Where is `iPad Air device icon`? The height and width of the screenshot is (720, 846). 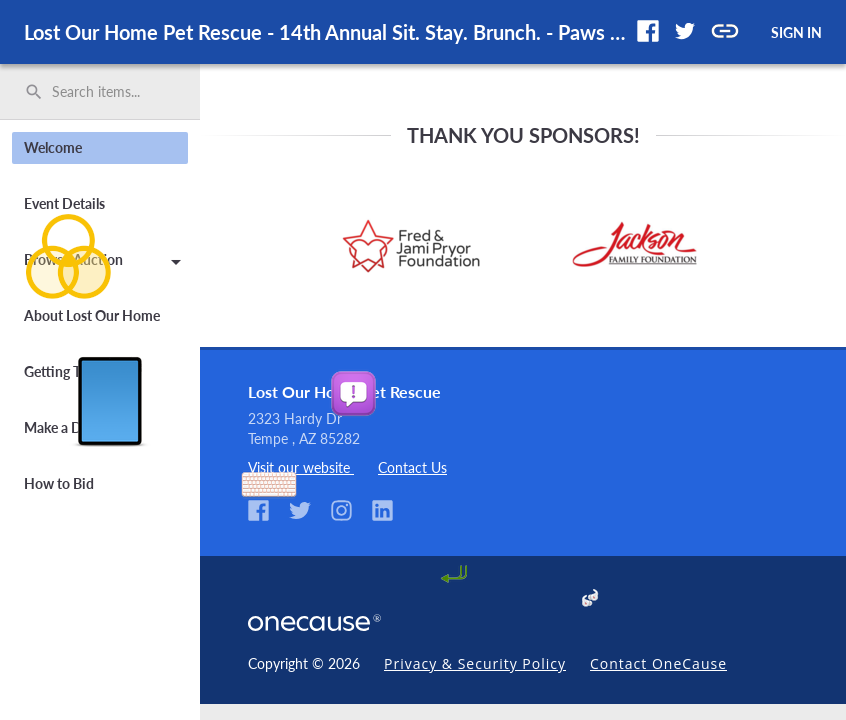
iPad Air device icon is located at coordinates (110, 402).